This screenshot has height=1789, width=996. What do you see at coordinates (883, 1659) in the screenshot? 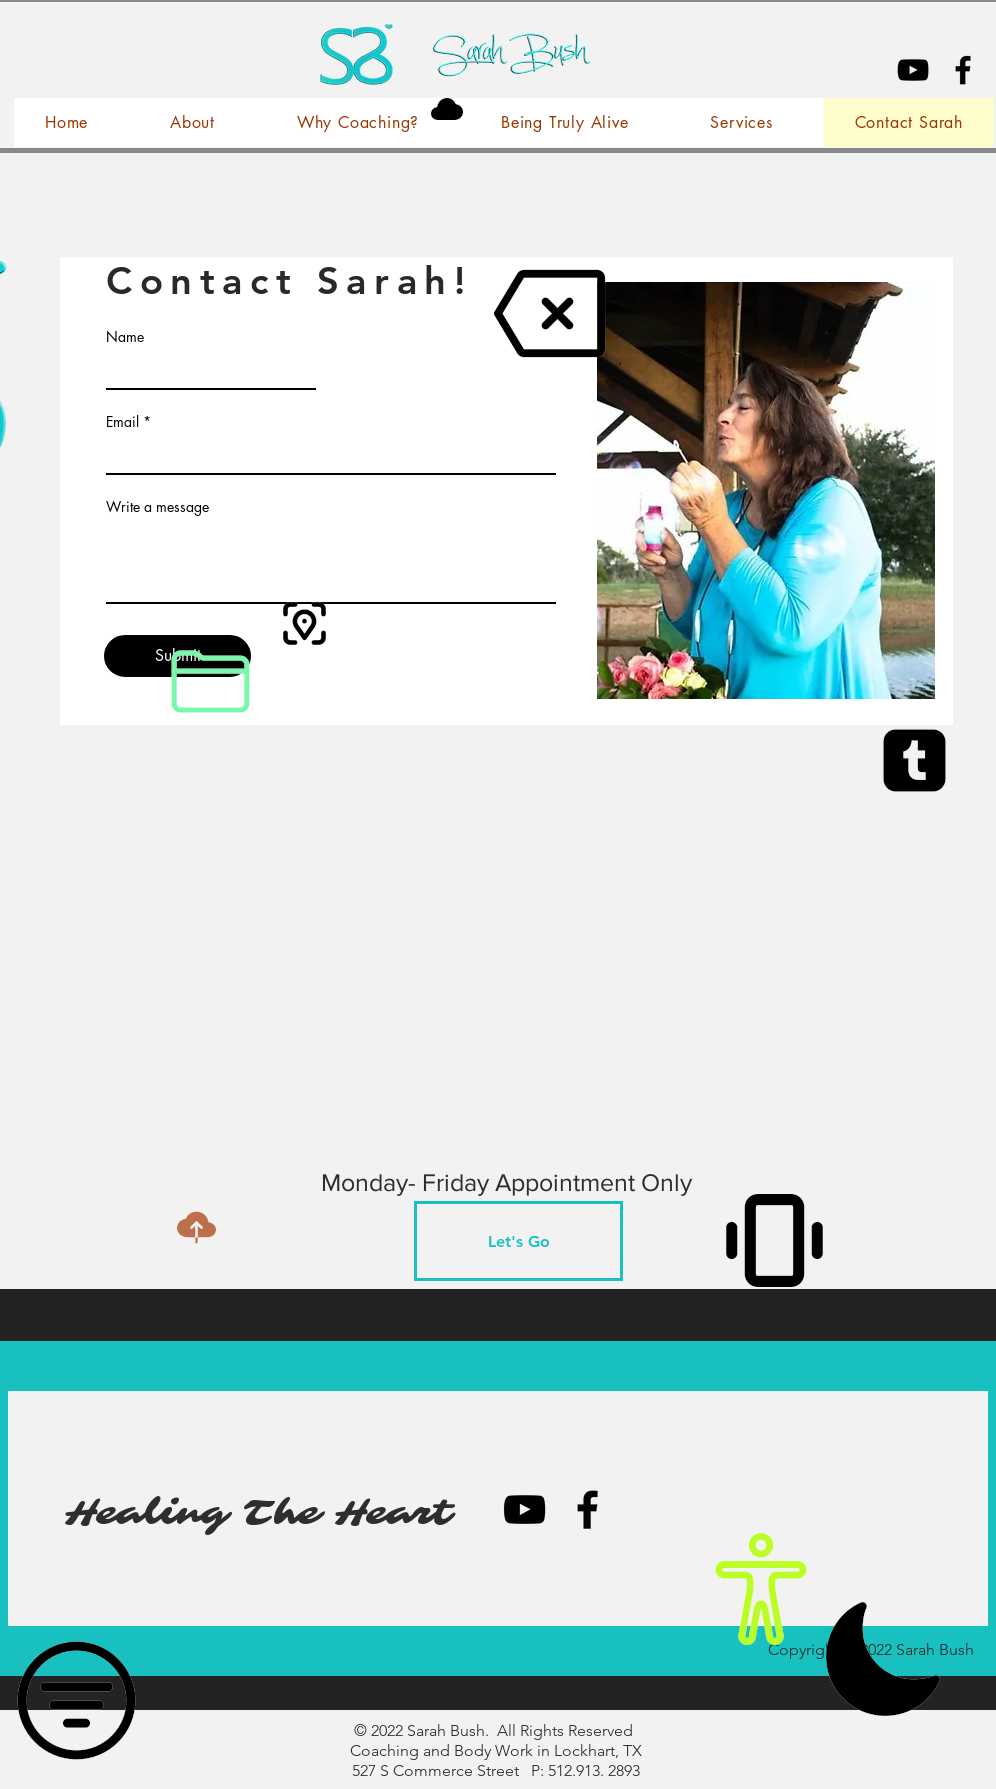
I see `toggle dark mode` at bounding box center [883, 1659].